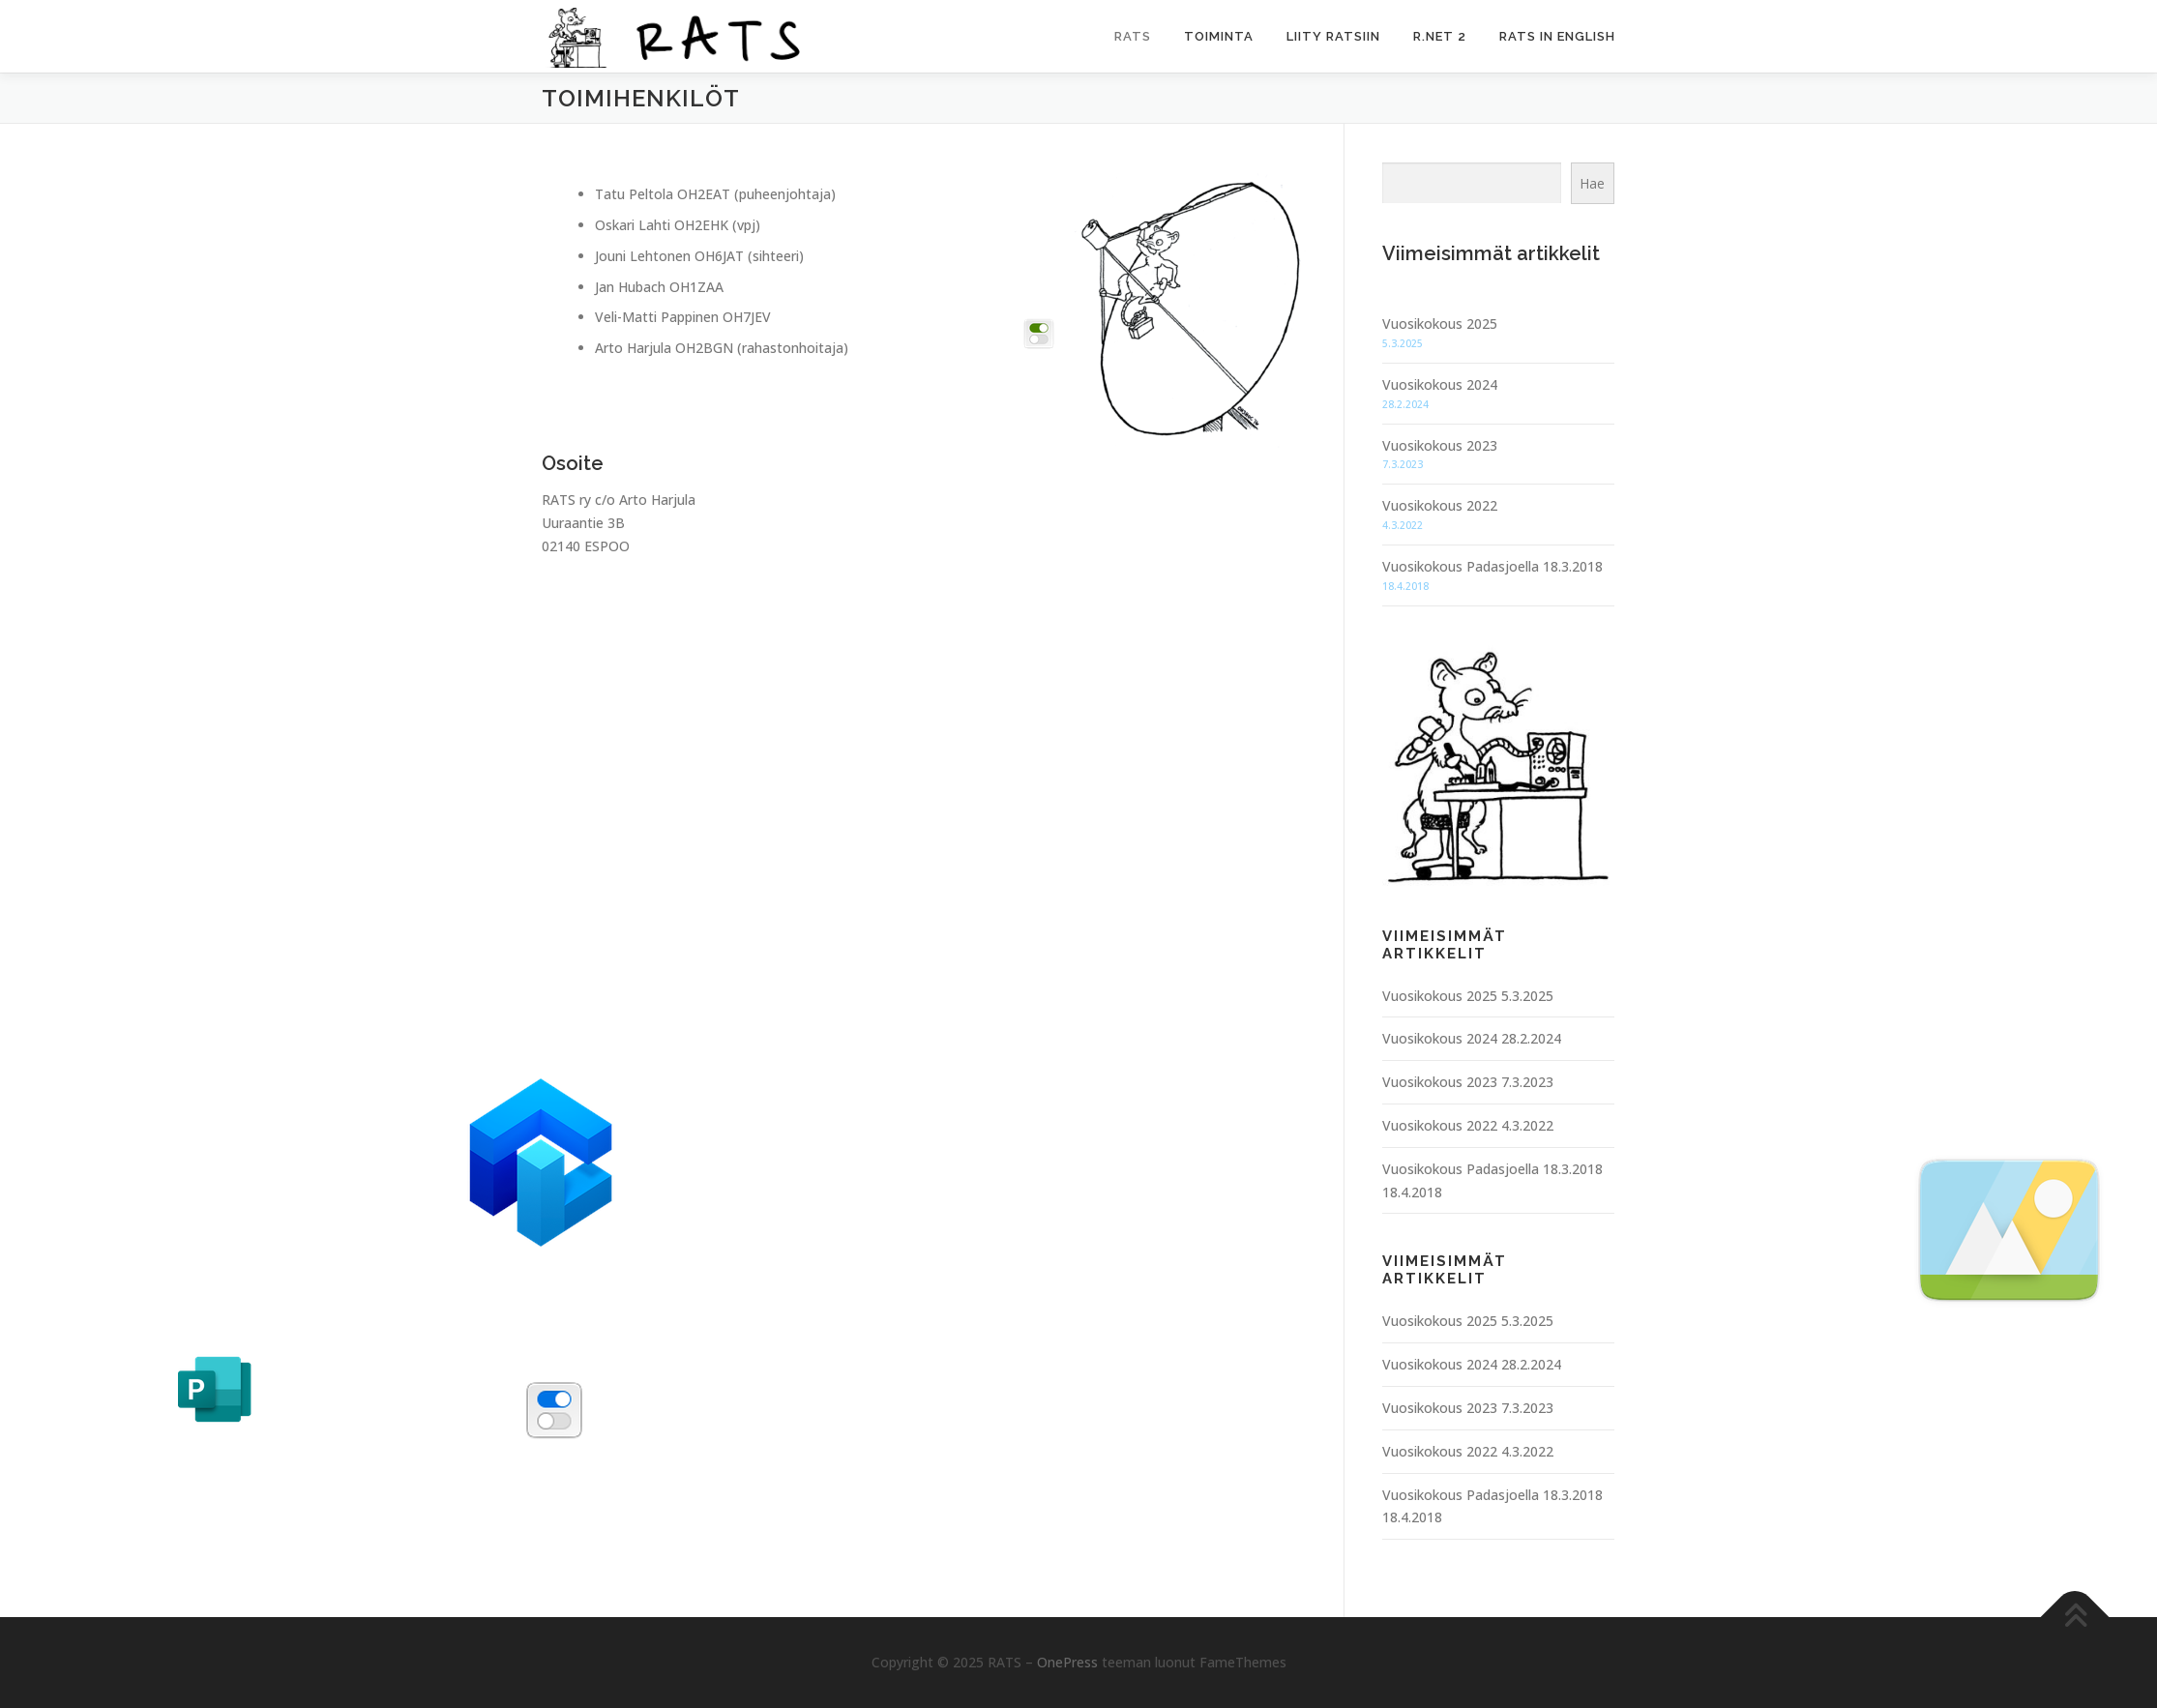 This screenshot has height=1708, width=2157. I want to click on open Microsoft Publisher application, so click(215, 1389).